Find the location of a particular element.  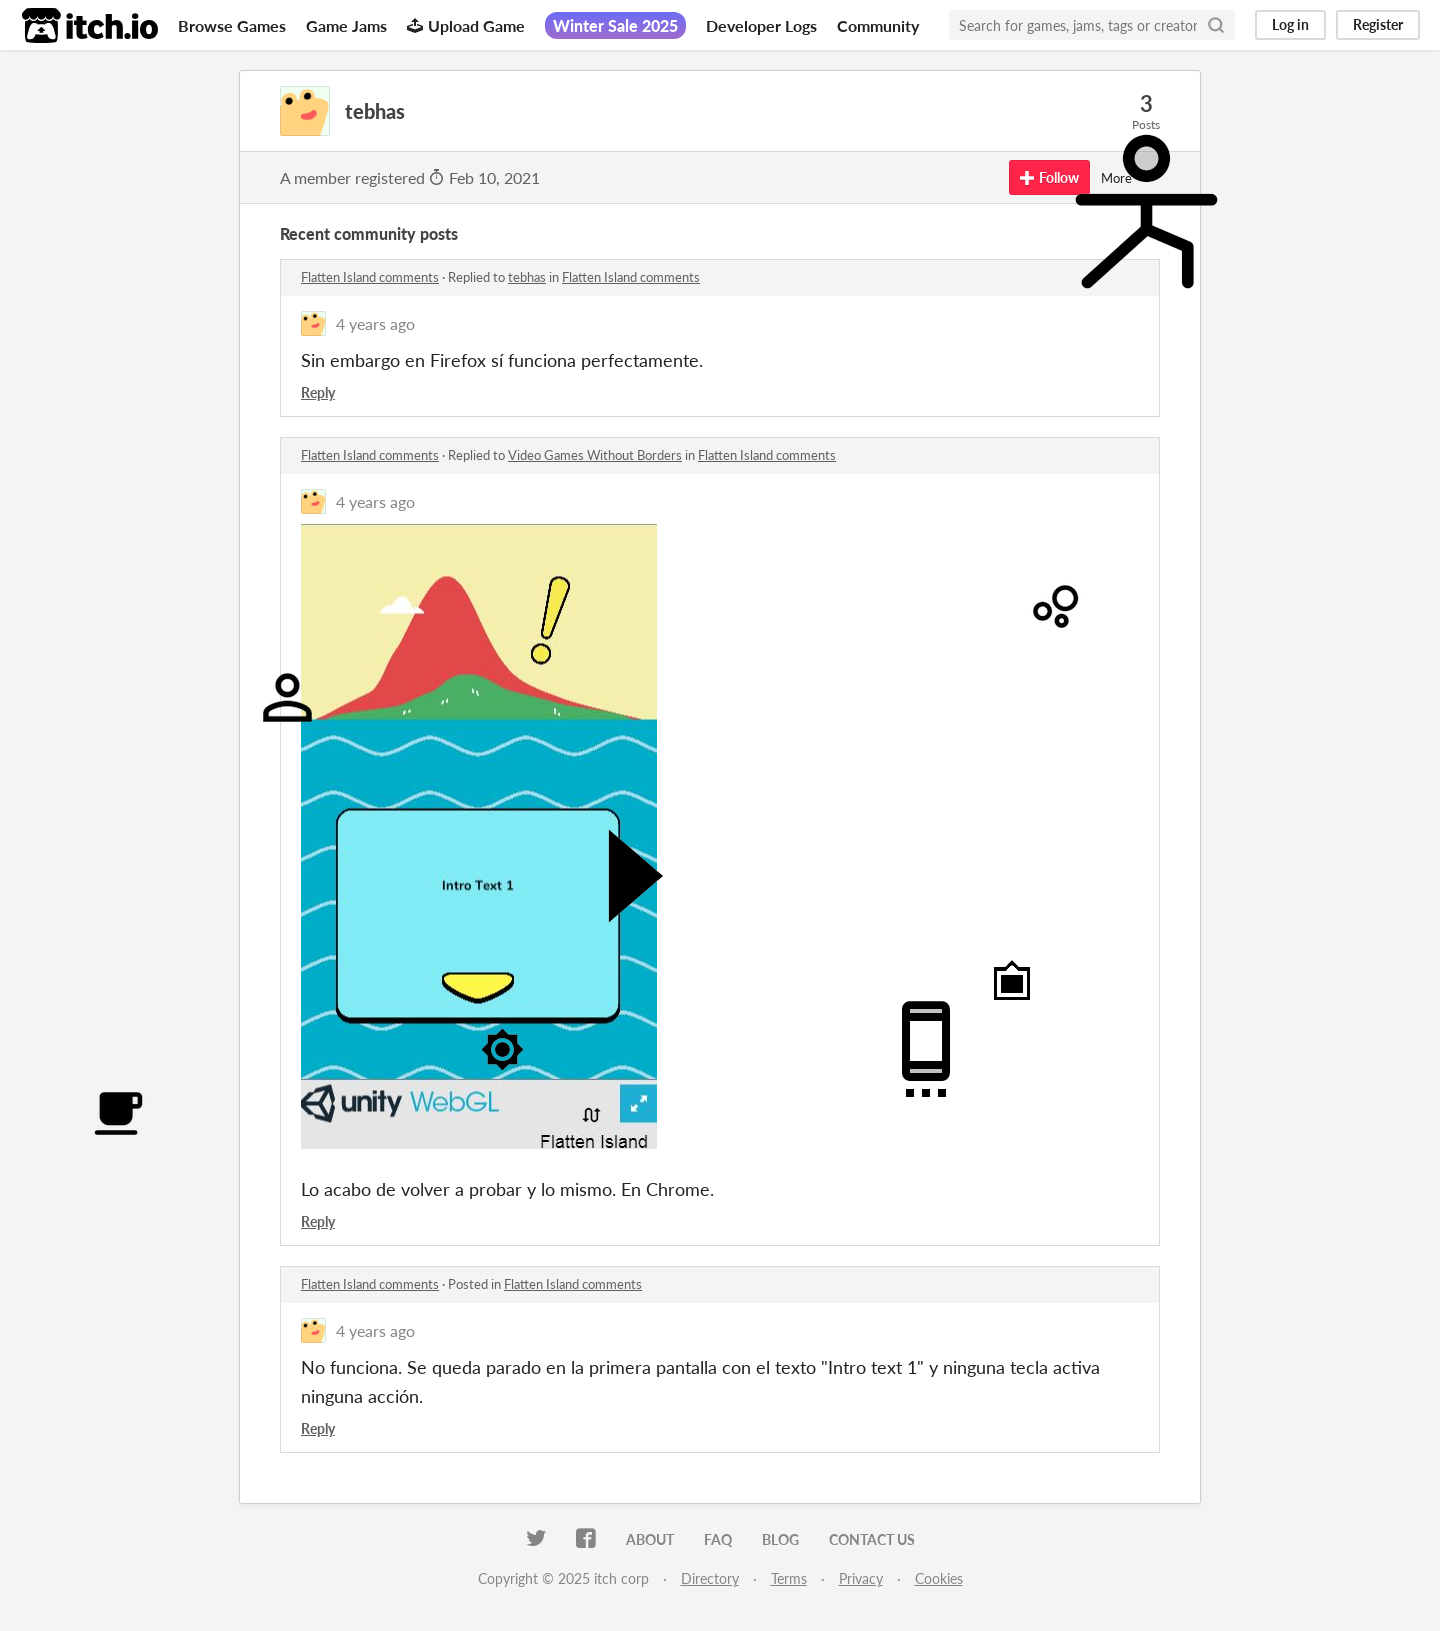

access tai chi or meditation exercises is located at coordinates (1146, 217).